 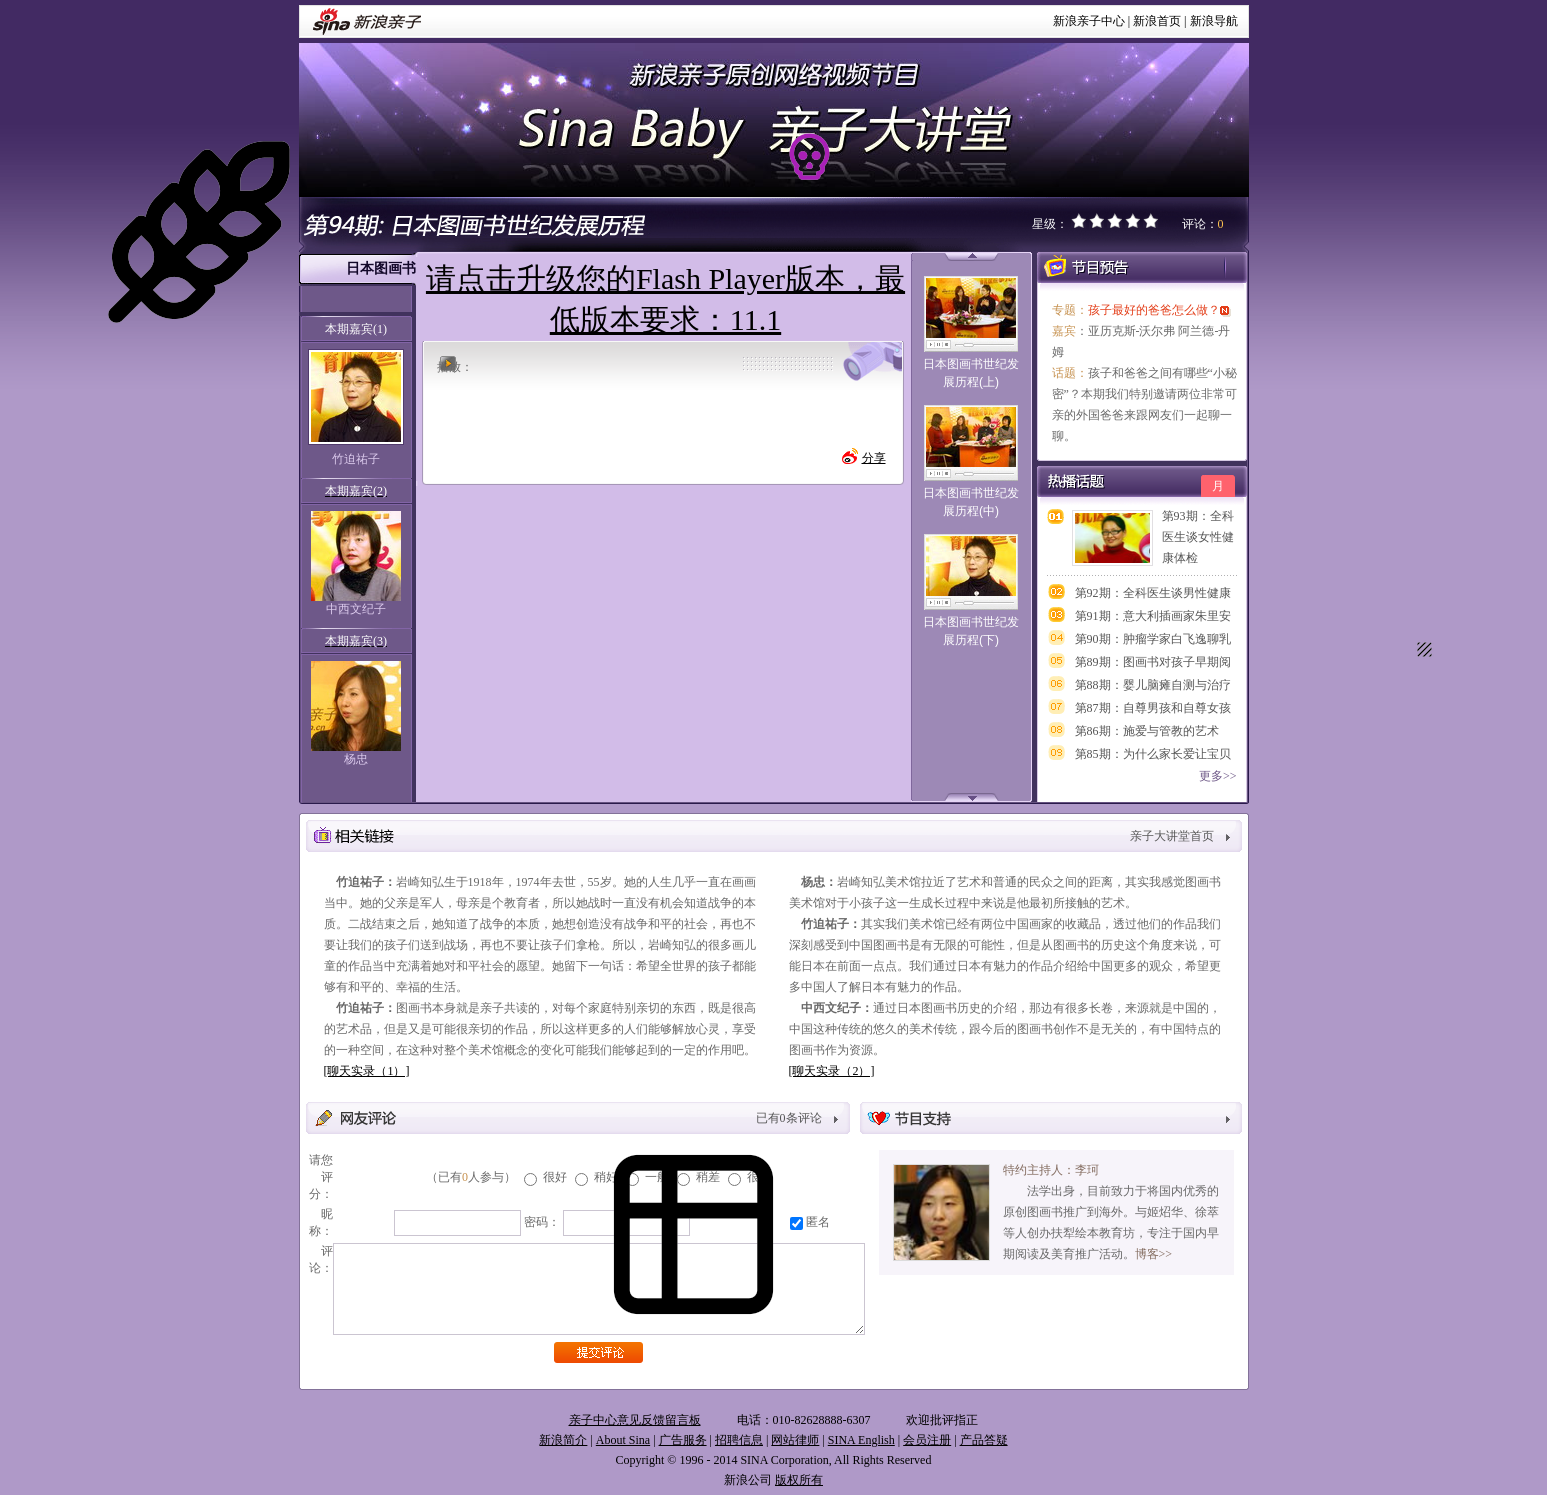 I want to click on indicates grain or wheat-based ingredients, so click(x=199, y=232).